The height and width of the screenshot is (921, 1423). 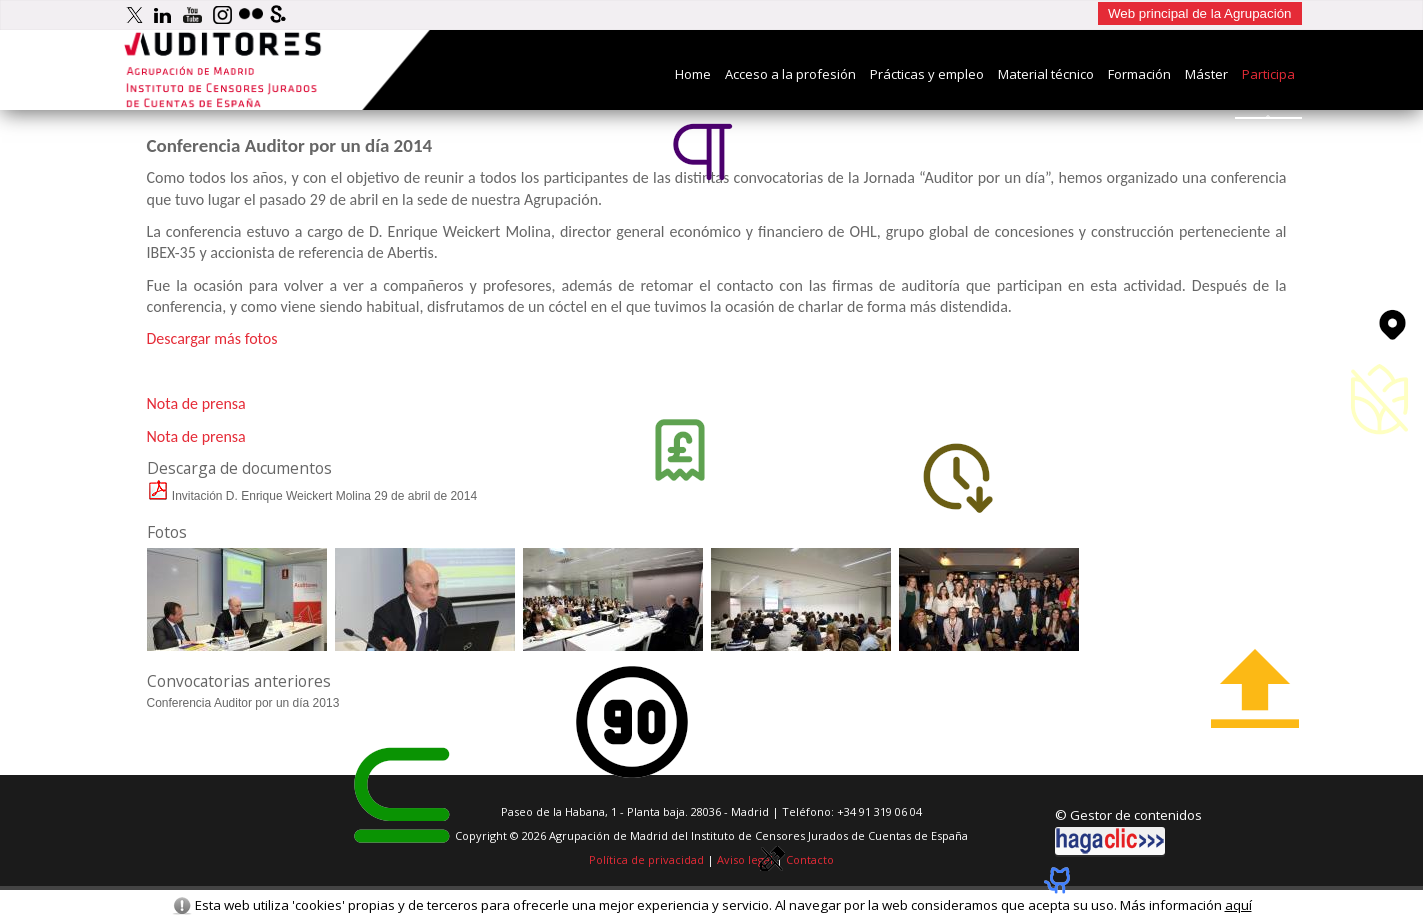 What do you see at coordinates (404, 793) in the screenshot?
I see `indicates a subset relationship in mathematical notation` at bounding box center [404, 793].